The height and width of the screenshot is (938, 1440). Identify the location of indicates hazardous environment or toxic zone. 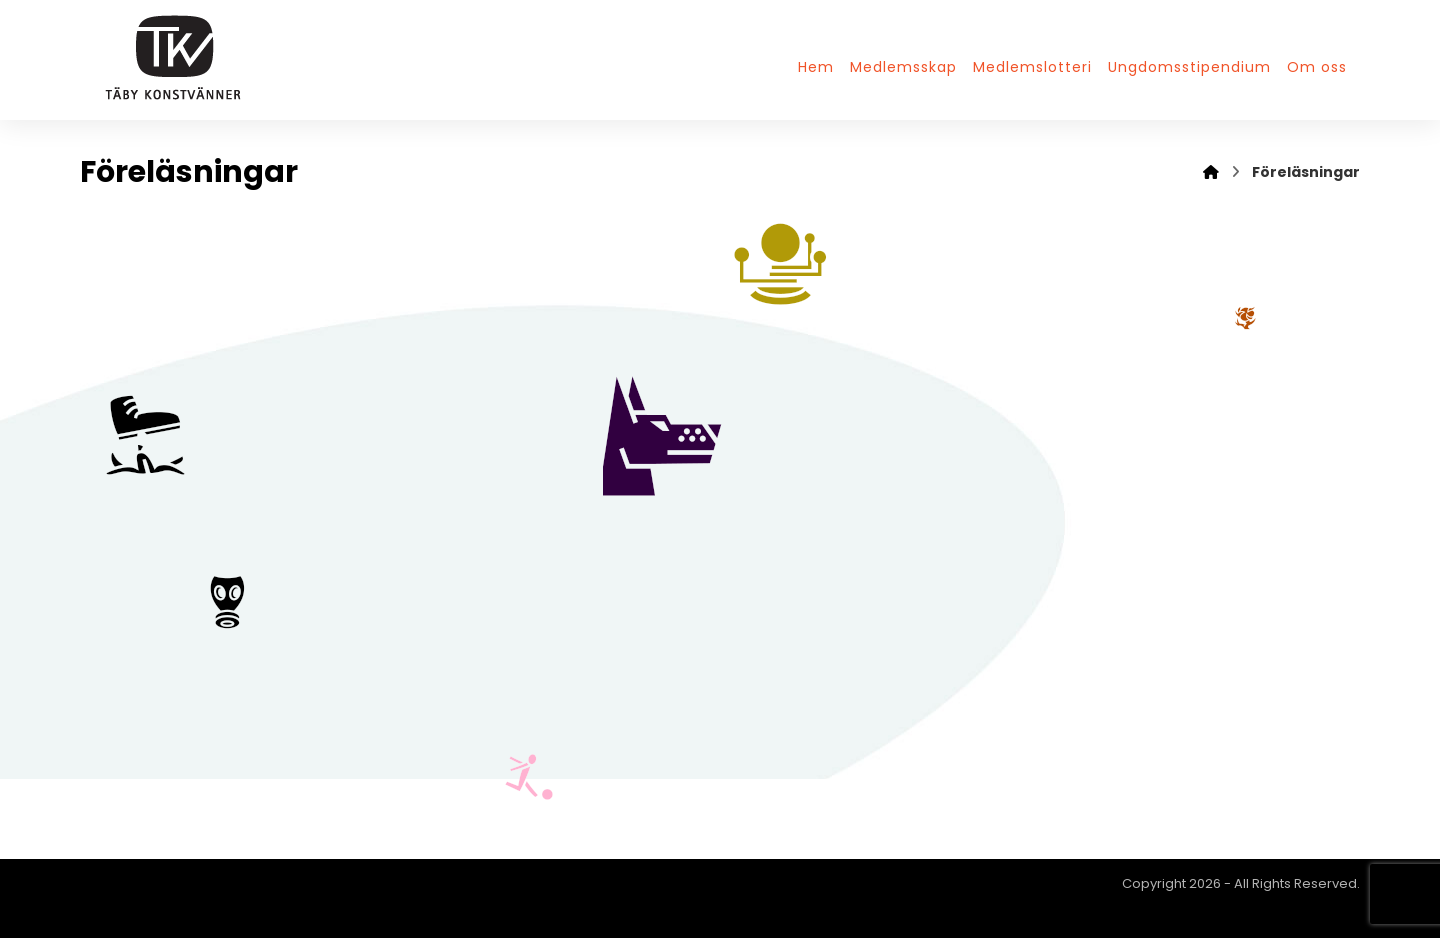
(228, 602).